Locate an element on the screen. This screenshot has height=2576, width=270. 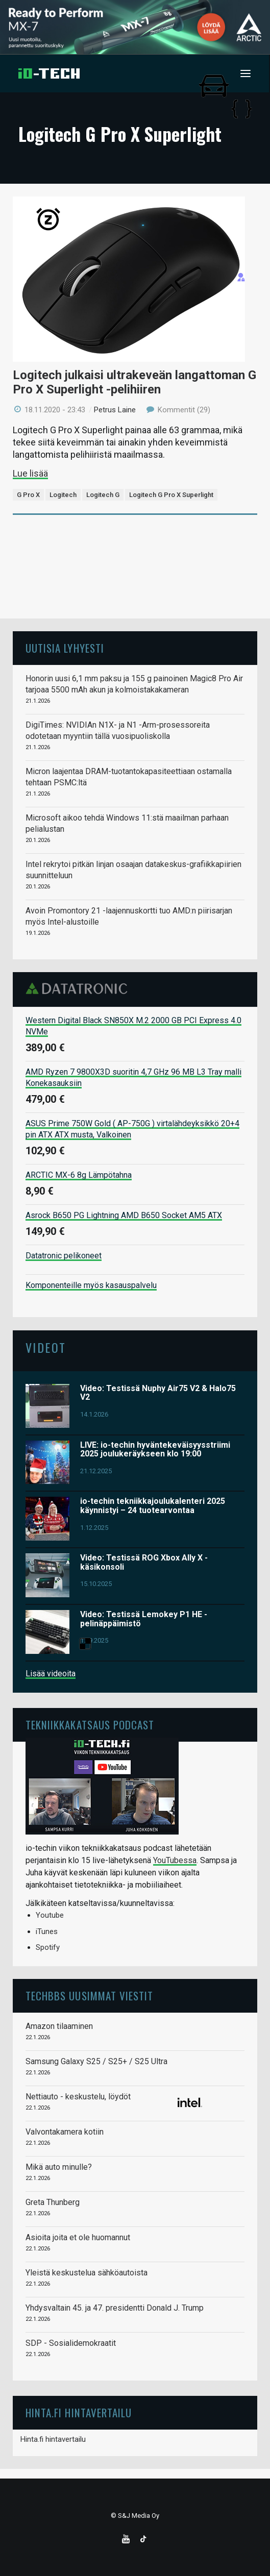
access admin or administrator settings is located at coordinates (240, 277).